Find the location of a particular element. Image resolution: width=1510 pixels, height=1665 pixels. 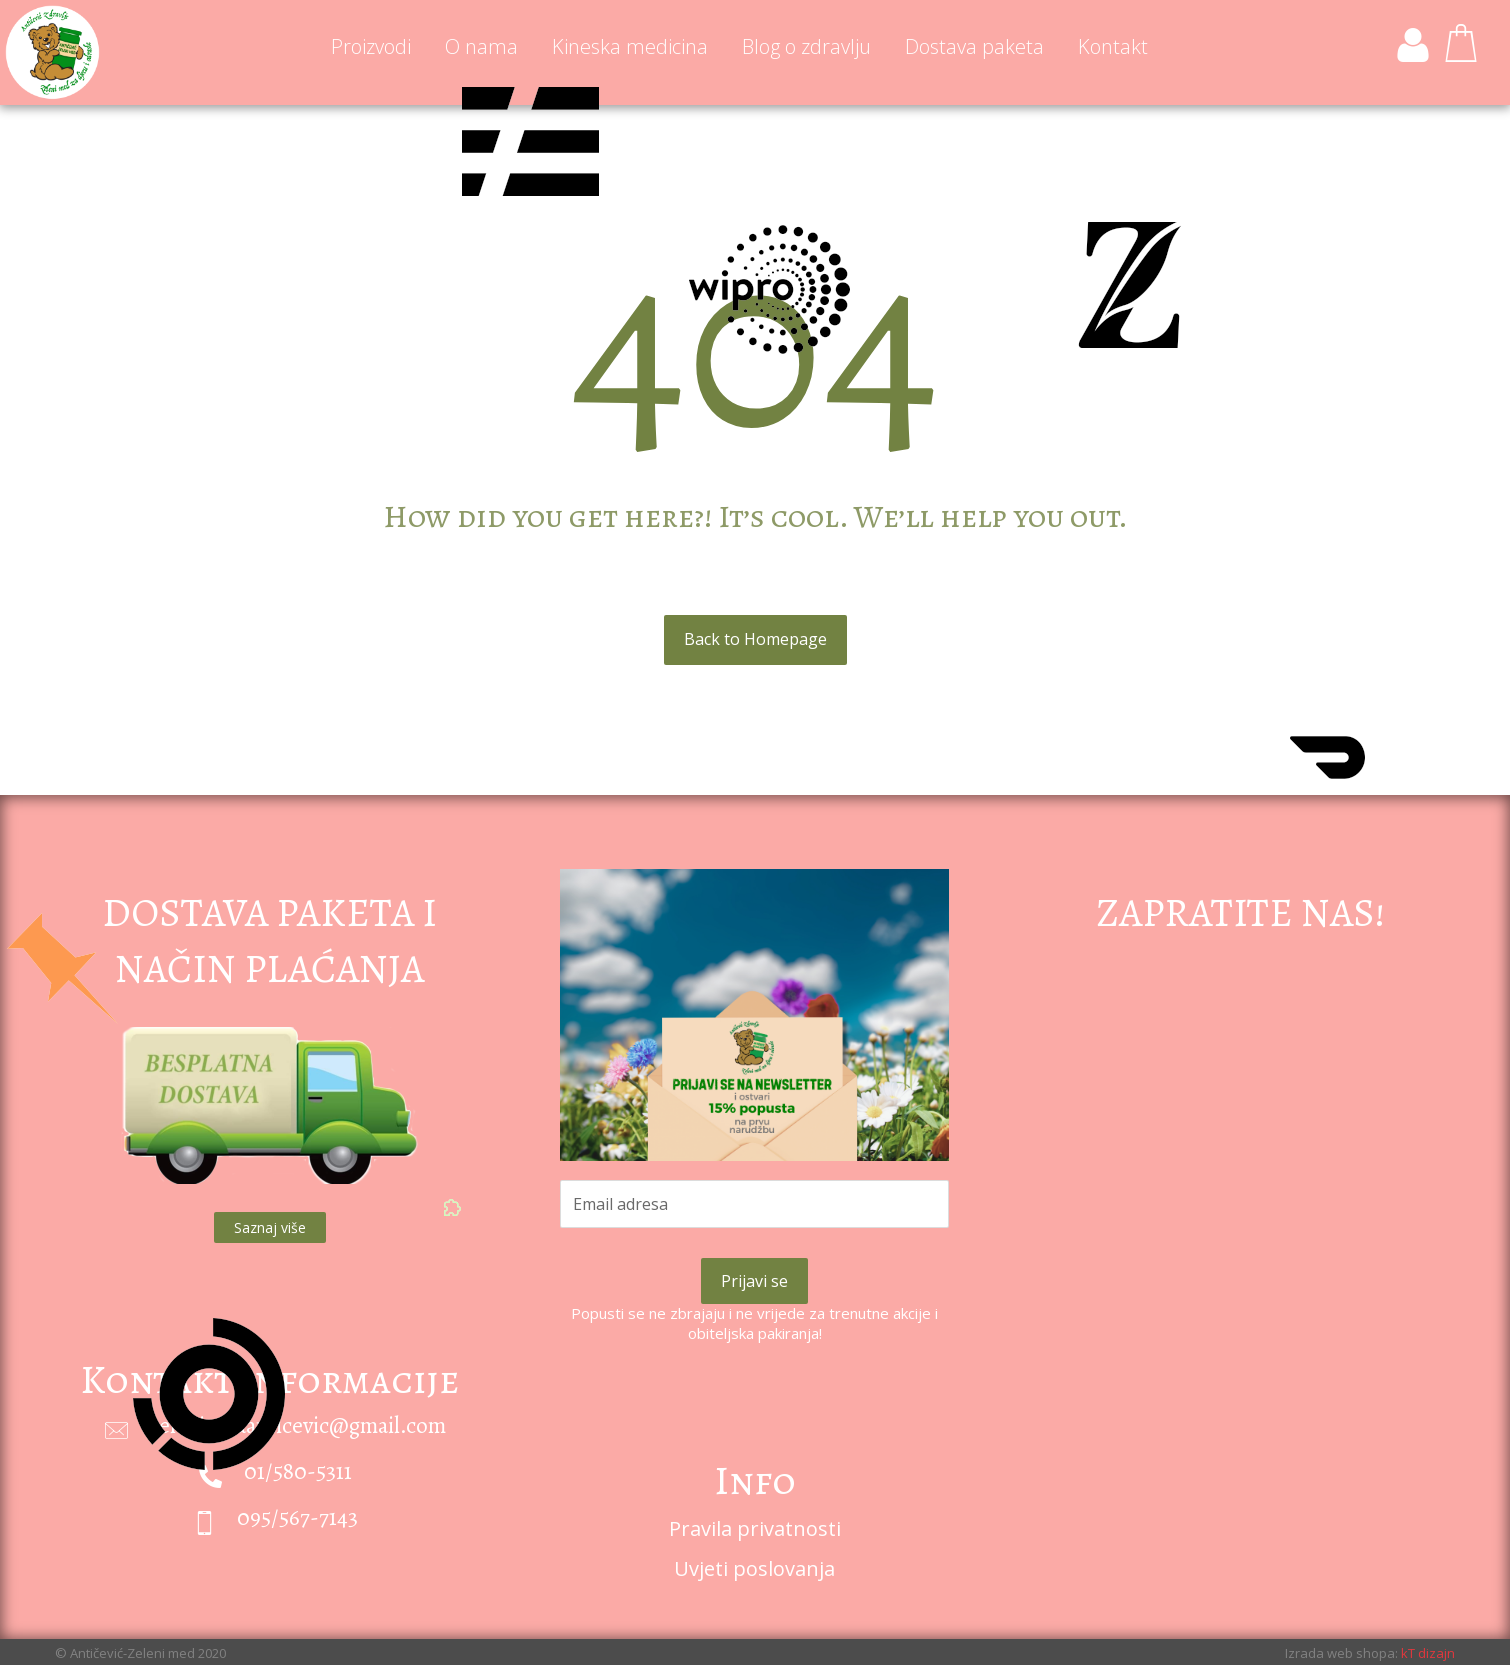

open the DoorDash app is located at coordinates (1327, 757).